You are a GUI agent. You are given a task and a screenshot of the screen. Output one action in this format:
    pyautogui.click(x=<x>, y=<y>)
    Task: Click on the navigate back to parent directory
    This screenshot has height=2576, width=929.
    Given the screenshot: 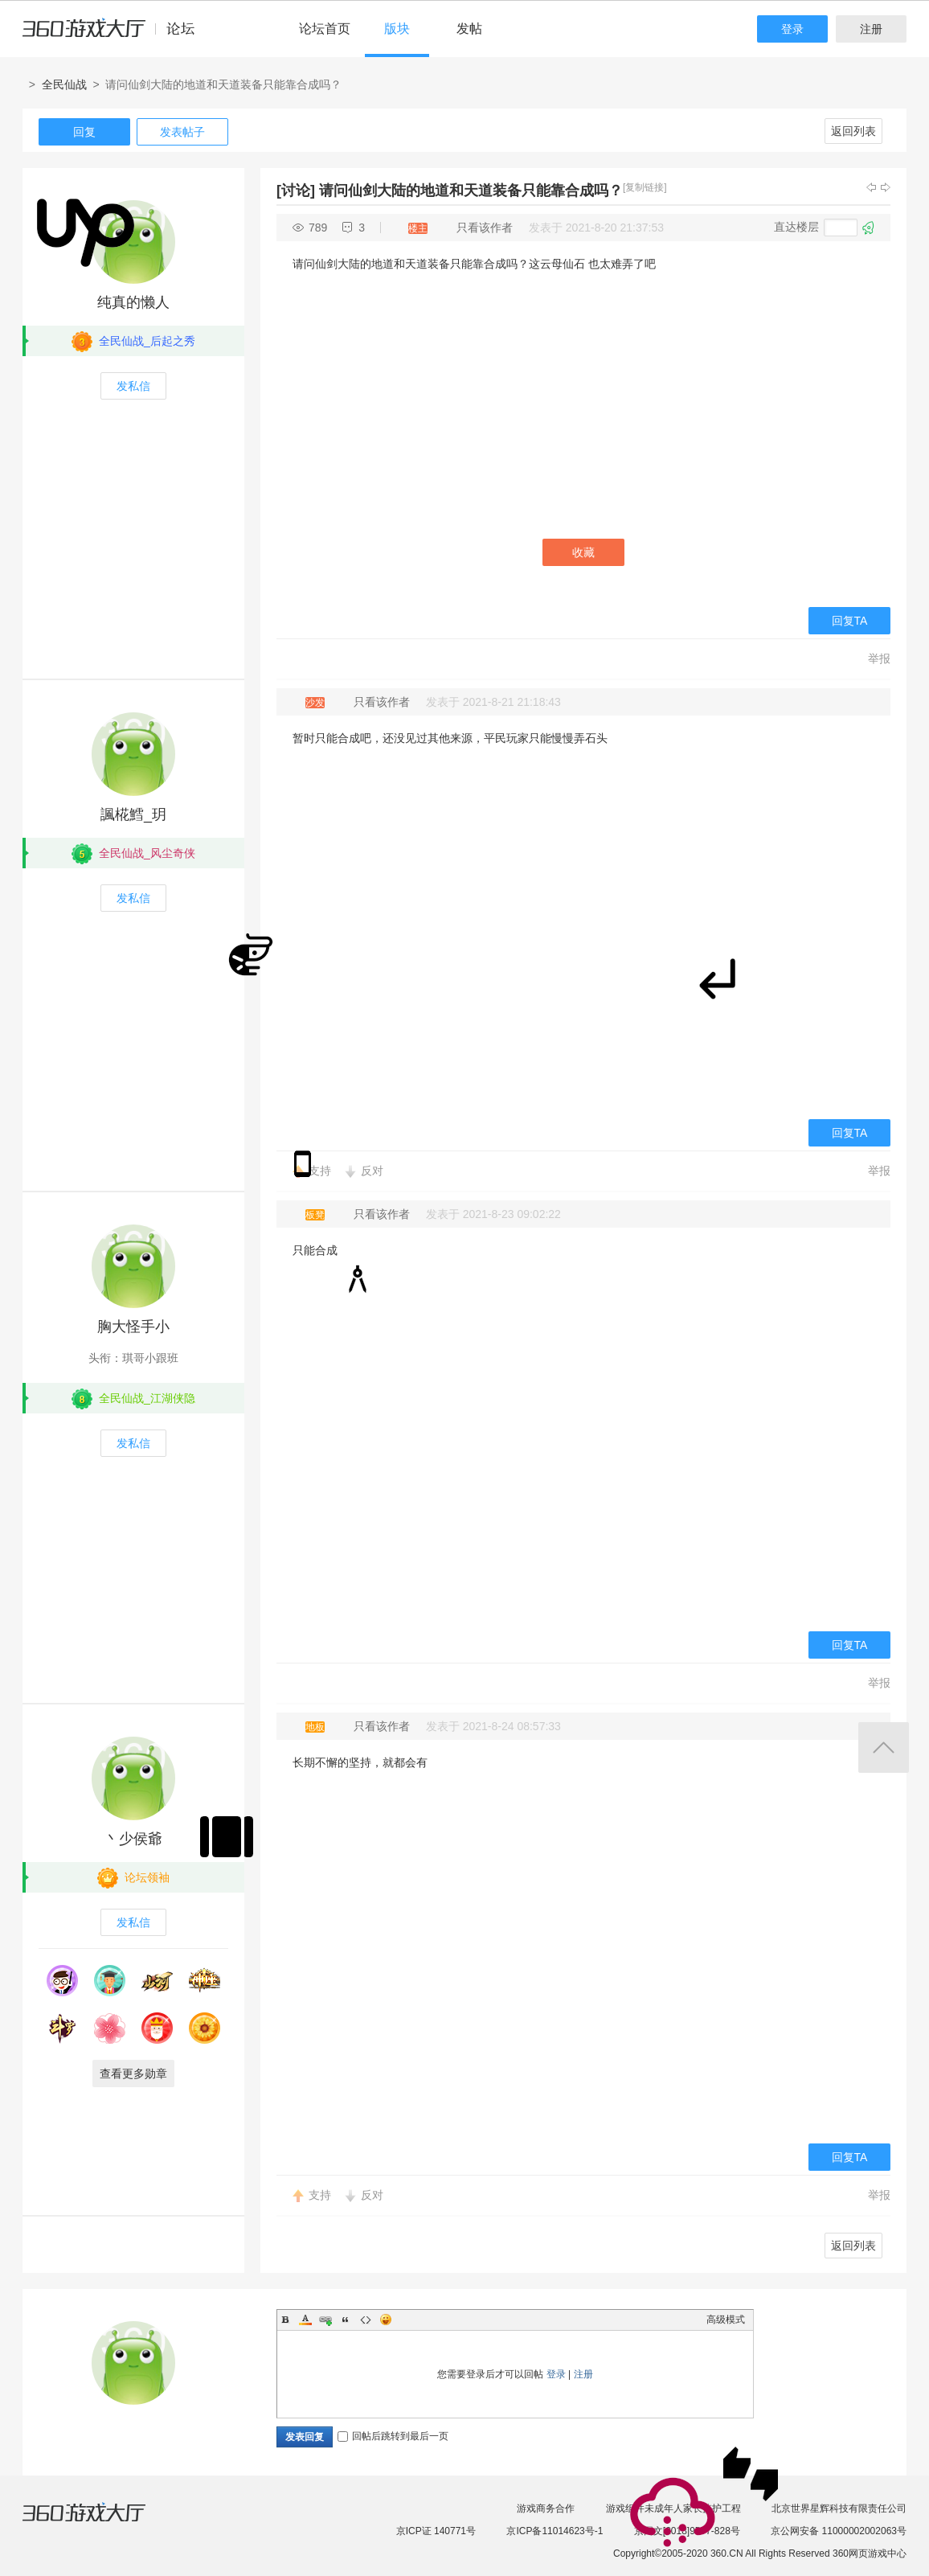 What is the action you would take?
    pyautogui.click(x=715, y=978)
    